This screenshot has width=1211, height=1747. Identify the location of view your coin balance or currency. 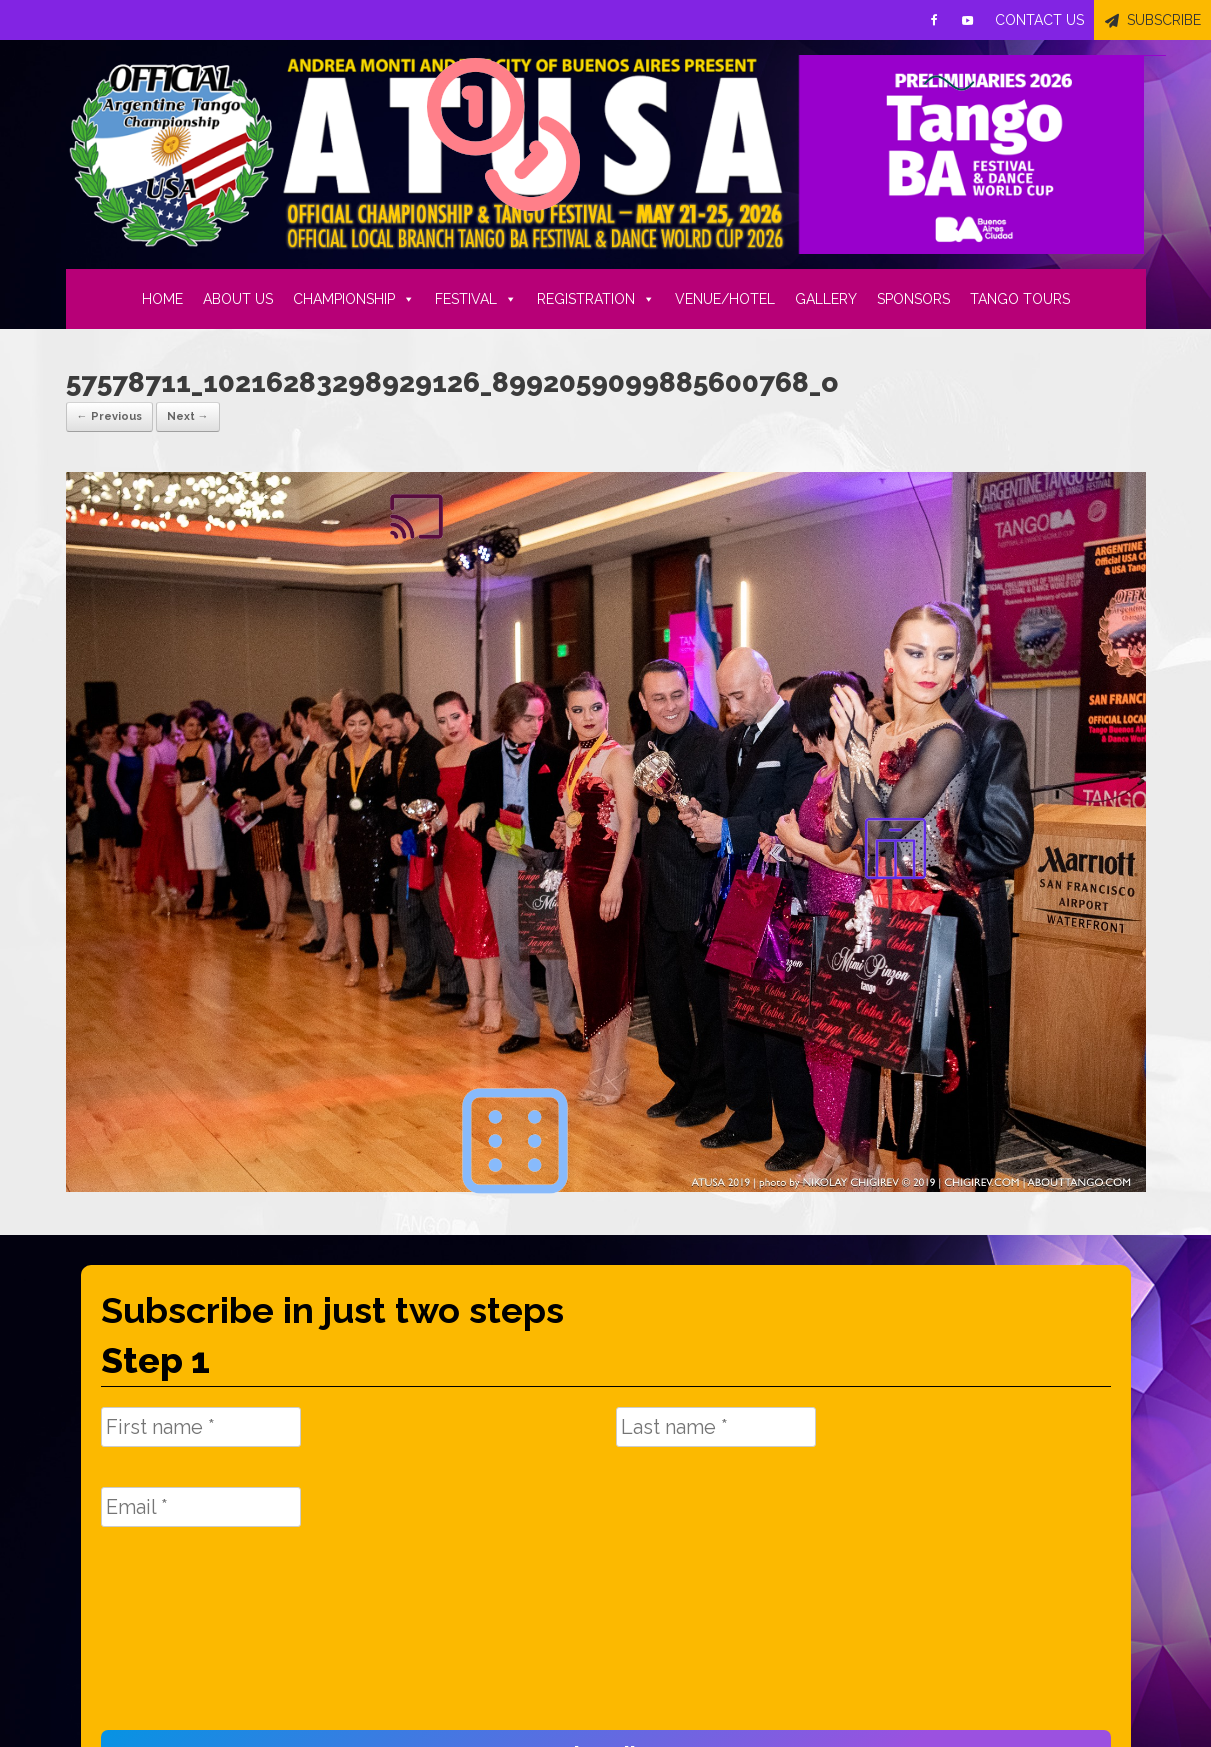
(503, 134).